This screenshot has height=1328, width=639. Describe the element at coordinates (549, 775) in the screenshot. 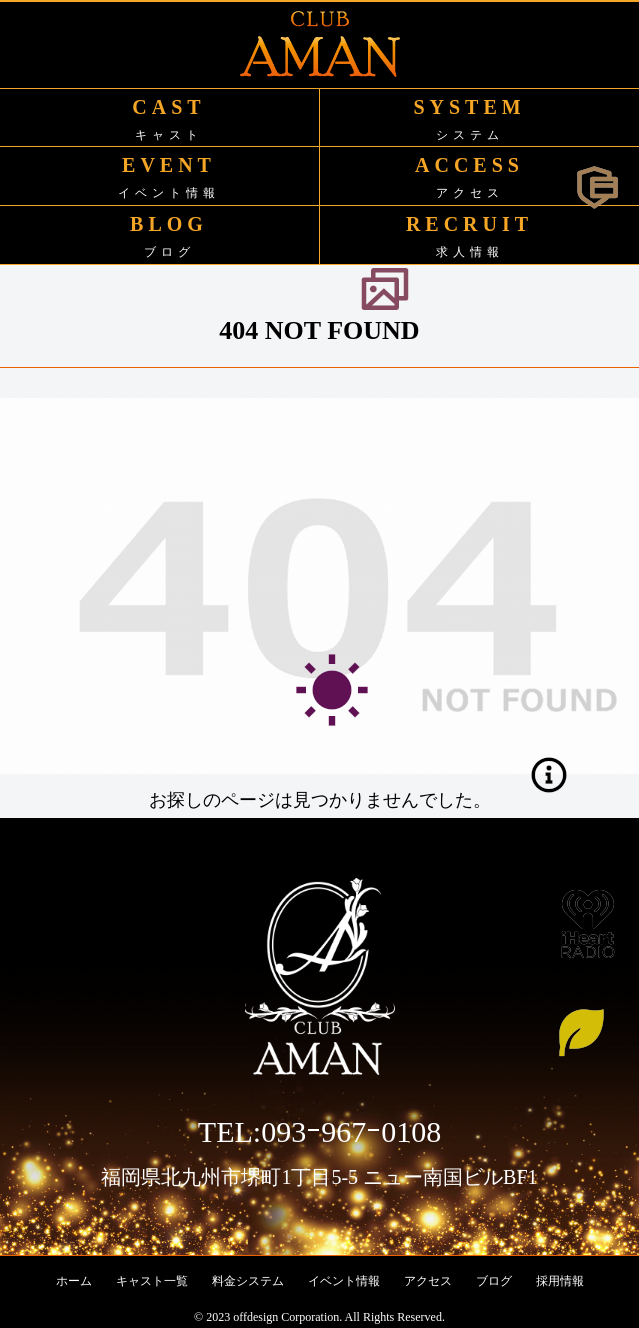

I see `view more information or details` at that location.